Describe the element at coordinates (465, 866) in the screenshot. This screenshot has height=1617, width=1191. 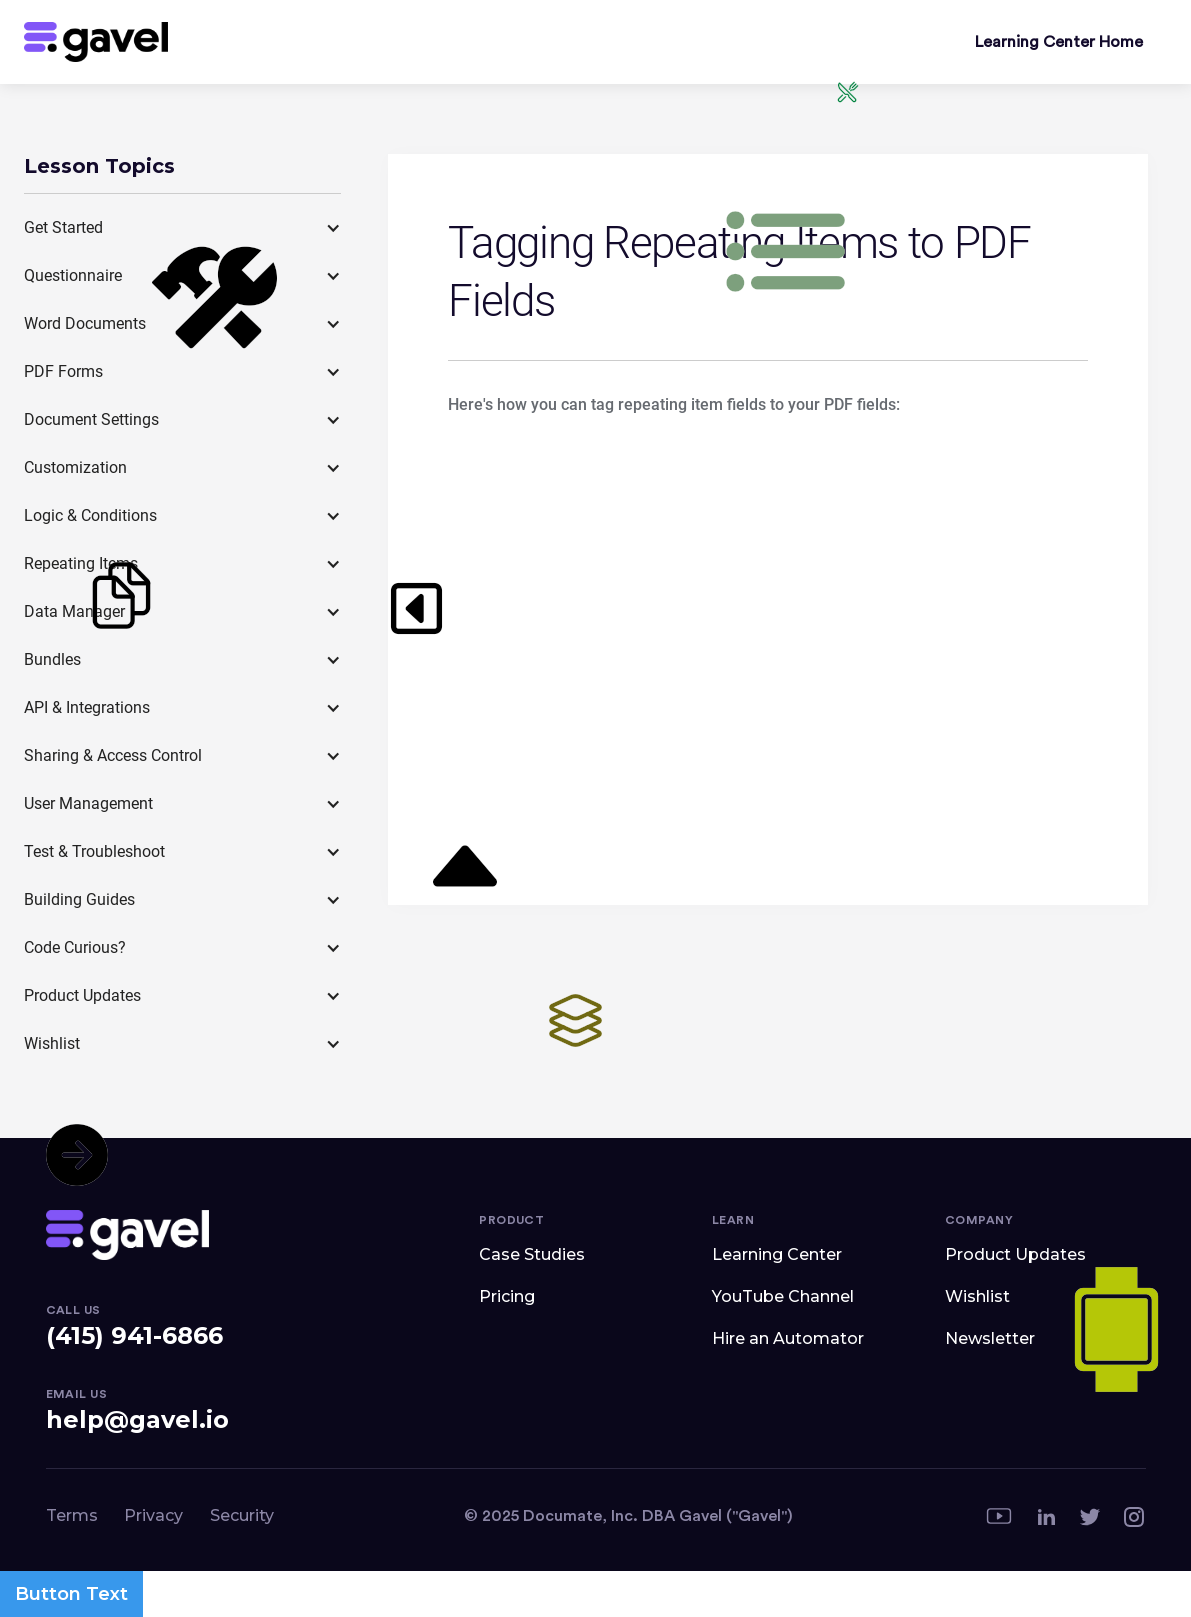
I see `collapse an expanded section or dropdown` at that location.